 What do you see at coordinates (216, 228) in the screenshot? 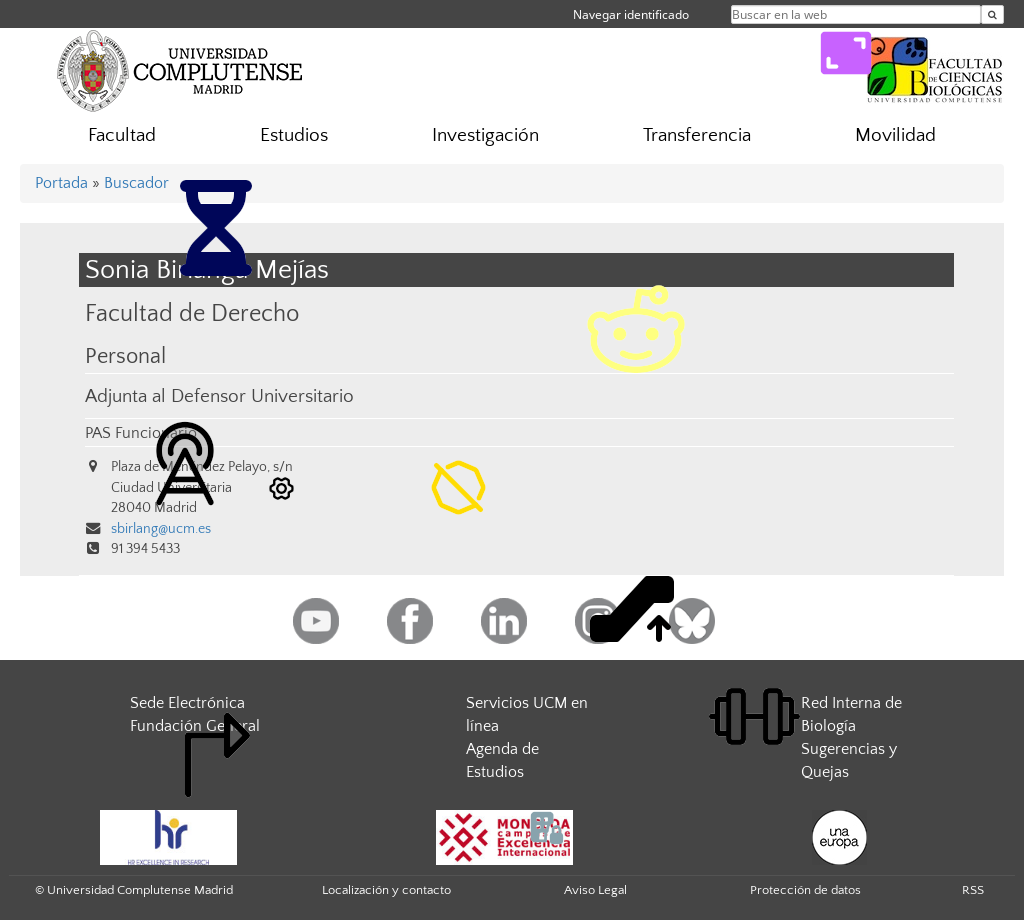
I see `indicates a process is in progress or loading` at bounding box center [216, 228].